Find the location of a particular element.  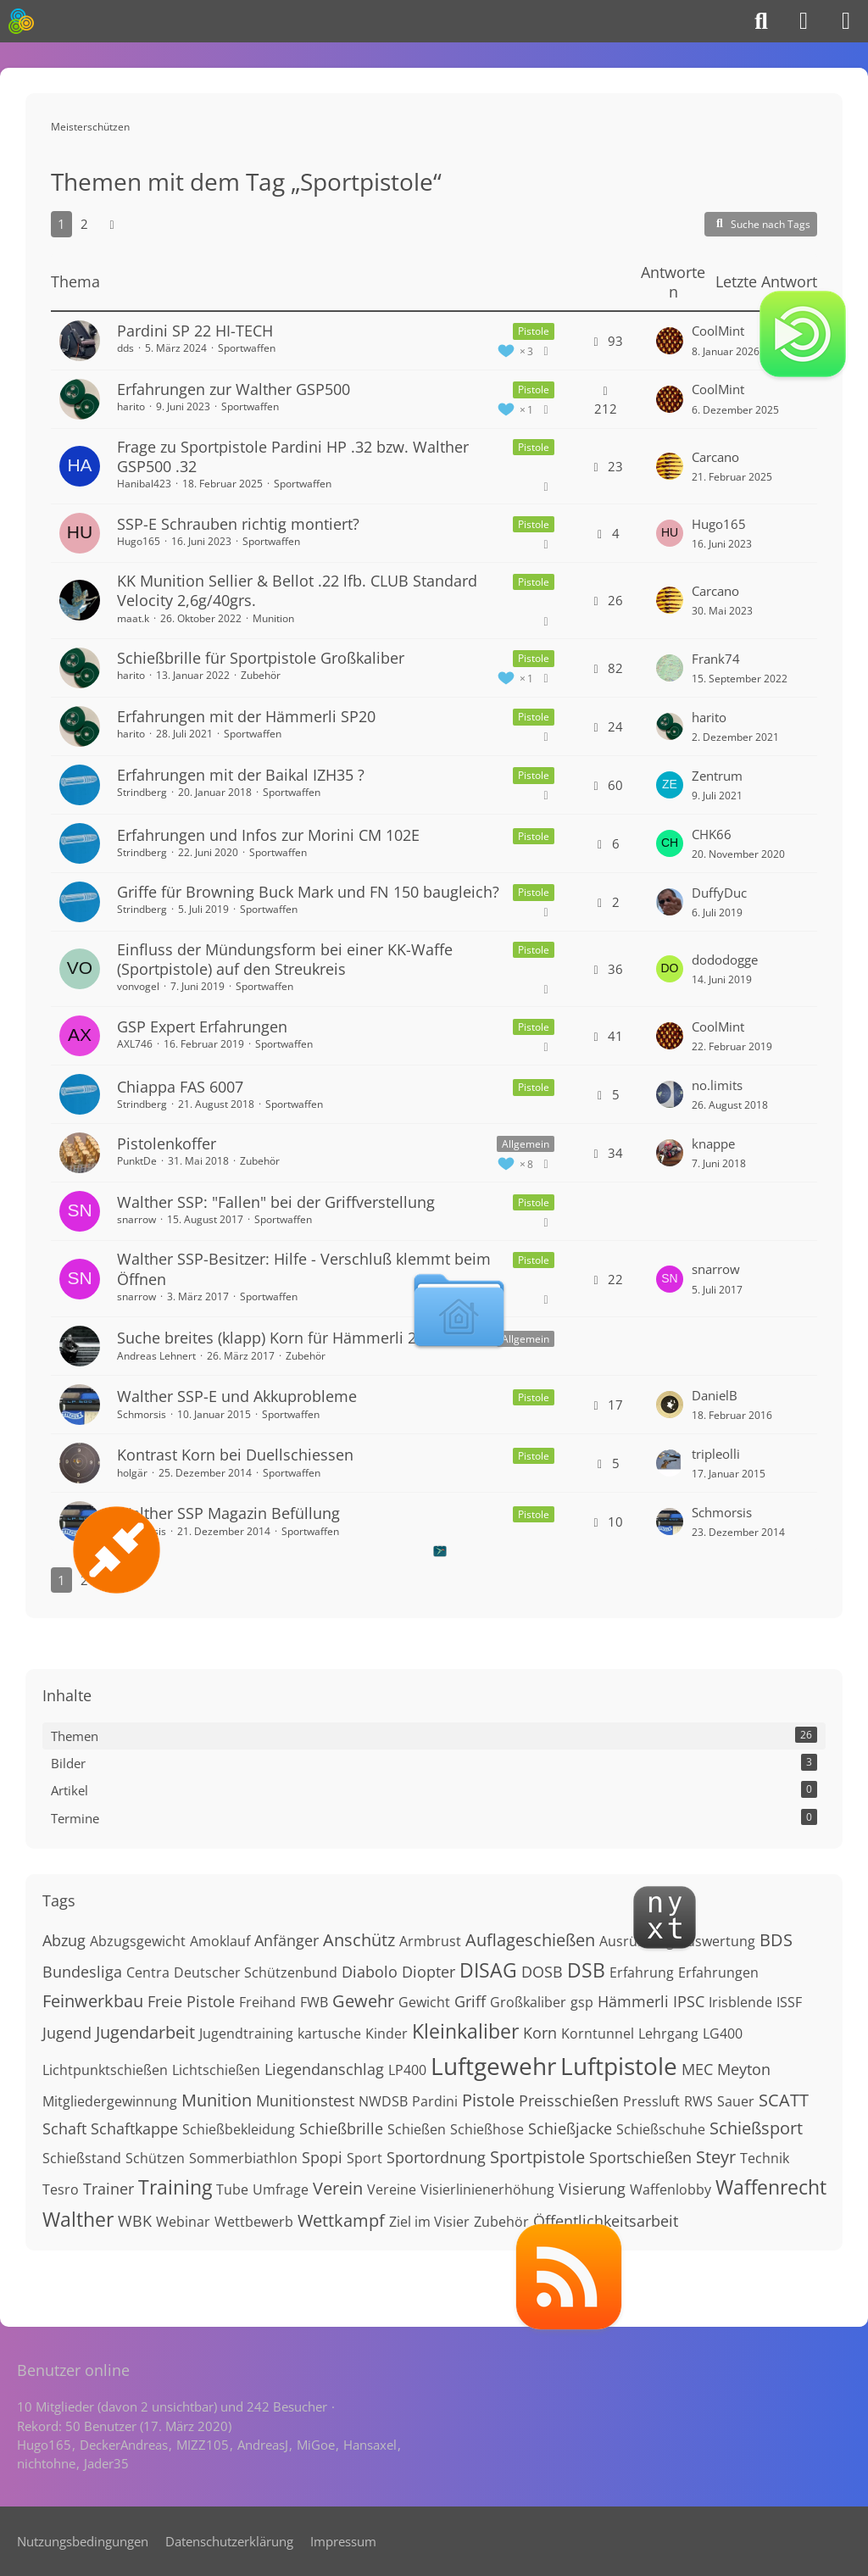

indicates a disconnected or unmounted drive is located at coordinates (116, 1549).